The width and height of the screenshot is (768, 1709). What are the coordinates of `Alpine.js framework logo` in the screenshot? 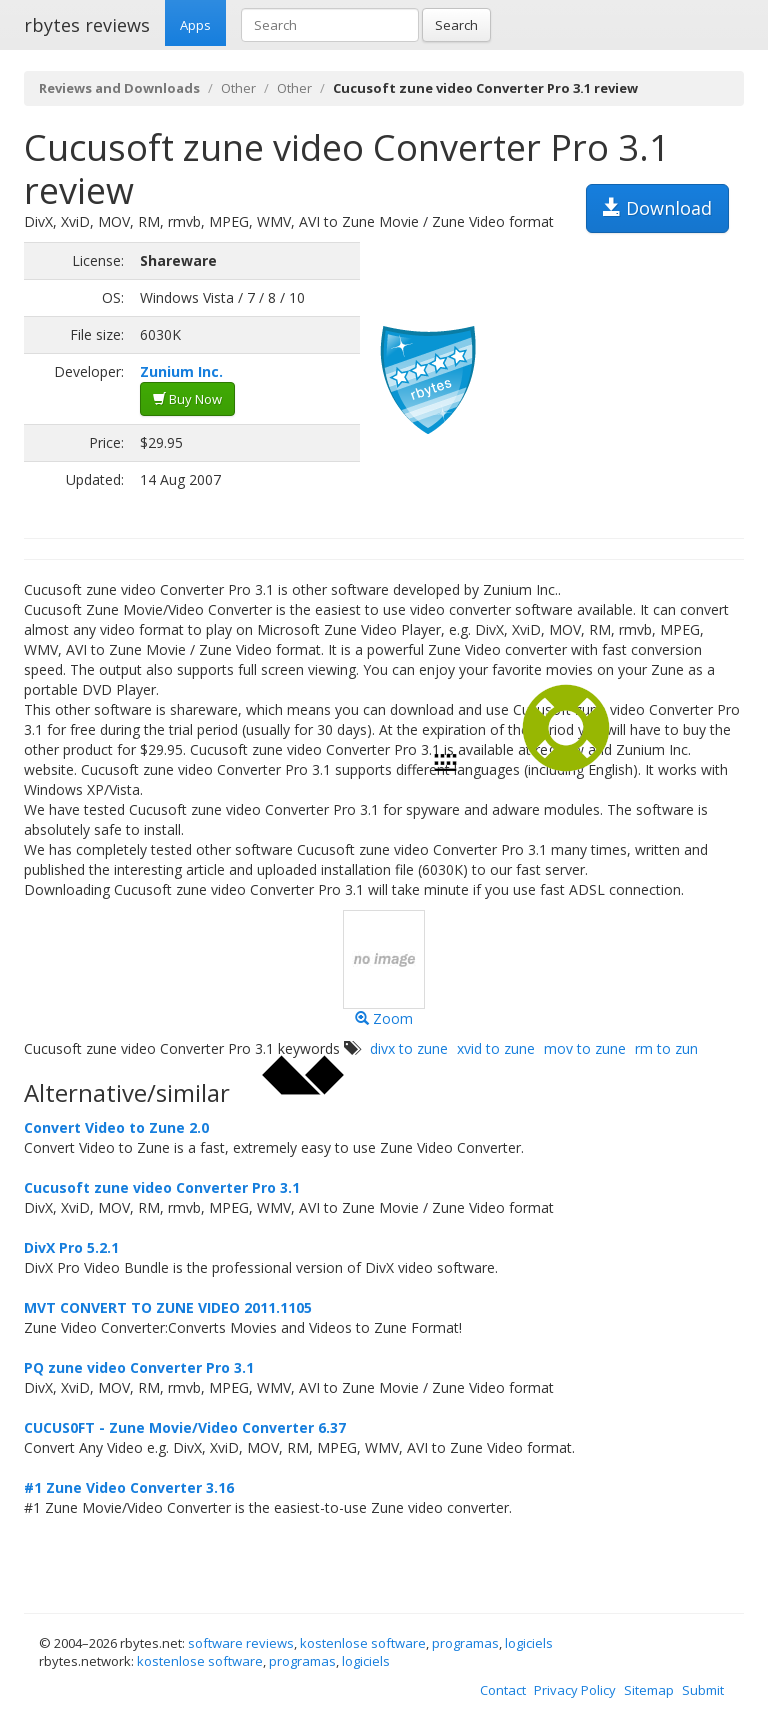 It's located at (303, 1075).